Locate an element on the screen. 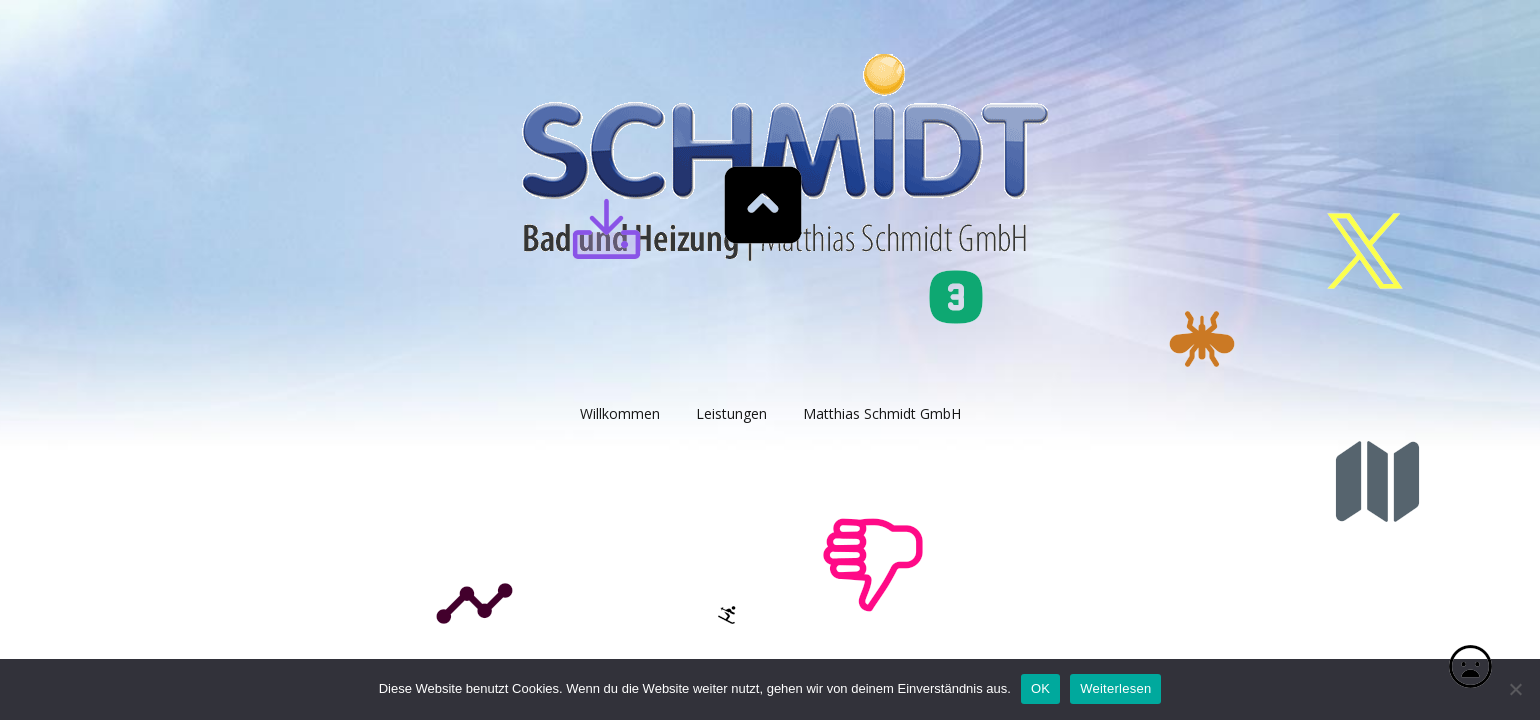  indicates step 3 in a multi-step process is located at coordinates (956, 297).